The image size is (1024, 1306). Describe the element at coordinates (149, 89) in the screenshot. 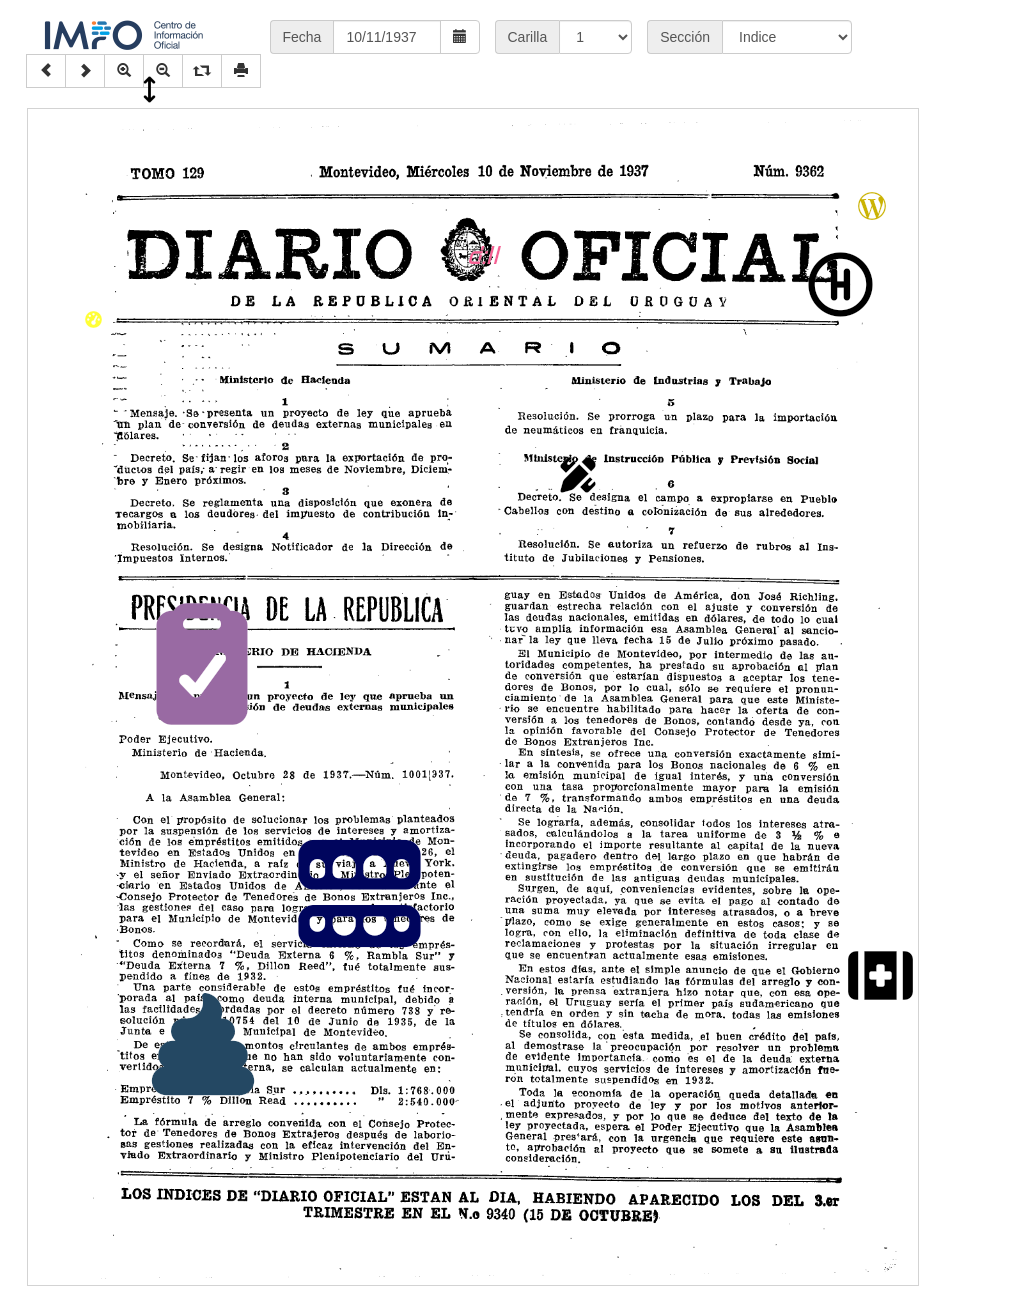

I see `adjust vertical position or order` at that location.